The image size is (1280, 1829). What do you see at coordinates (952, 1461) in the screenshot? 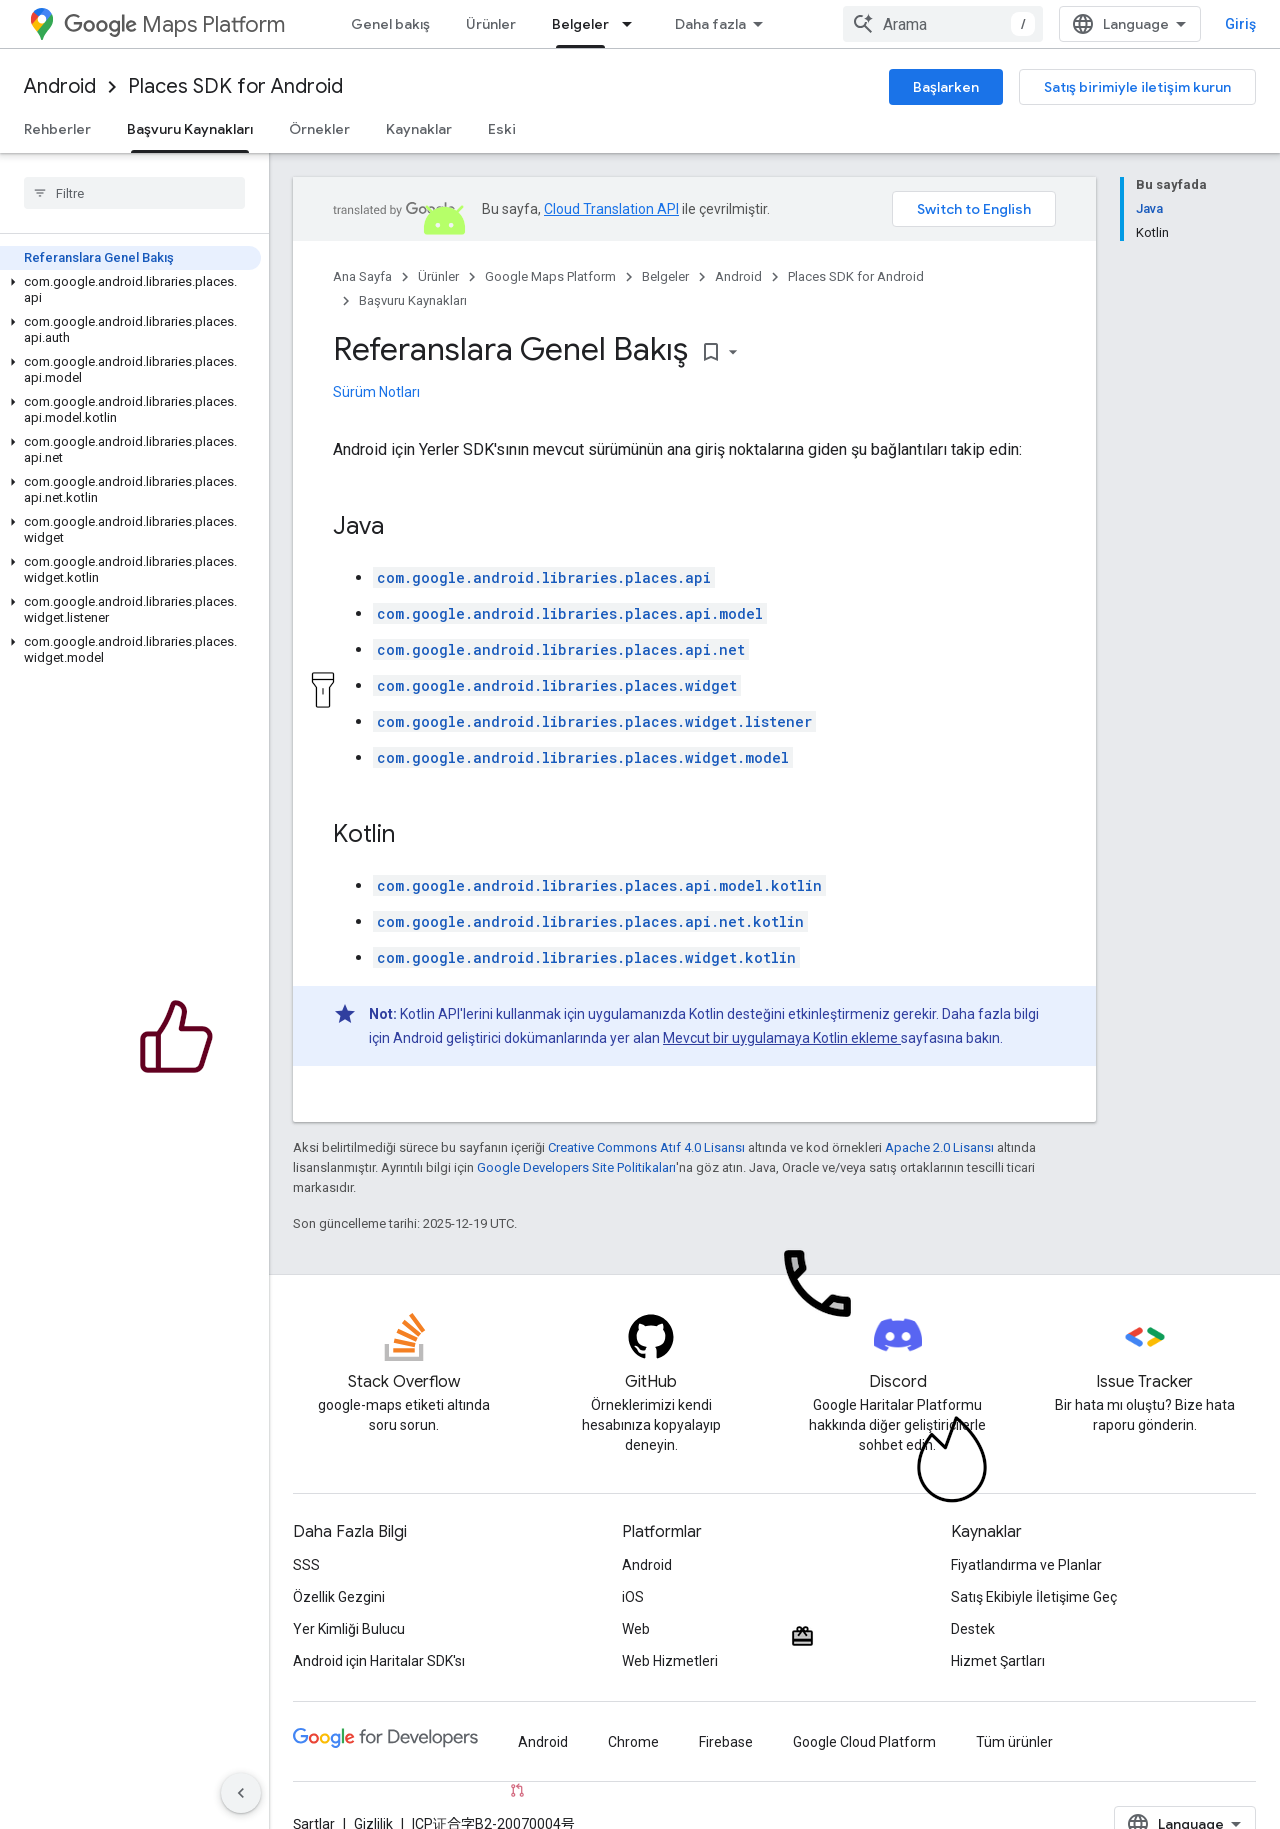
I see `view trending or popular content` at bounding box center [952, 1461].